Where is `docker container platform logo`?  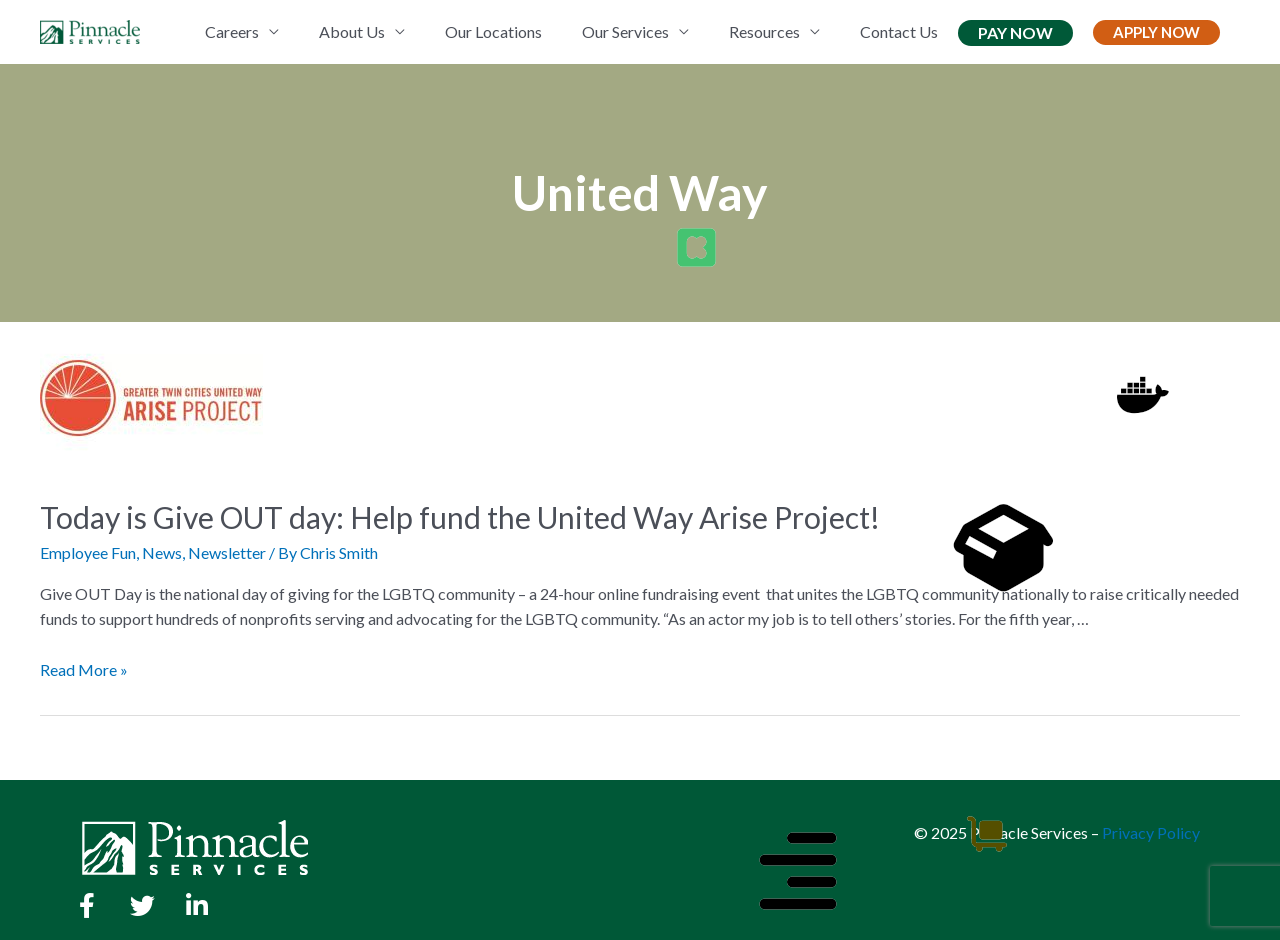
docker container platform logo is located at coordinates (1143, 395).